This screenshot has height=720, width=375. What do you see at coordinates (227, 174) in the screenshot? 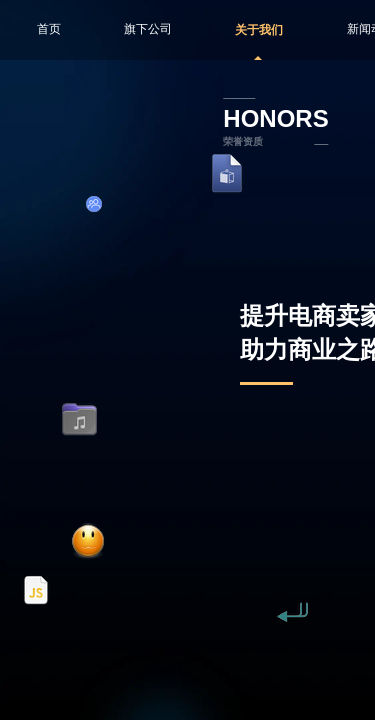
I see `a DWG file containing CAD or 3D drawing data` at bounding box center [227, 174].